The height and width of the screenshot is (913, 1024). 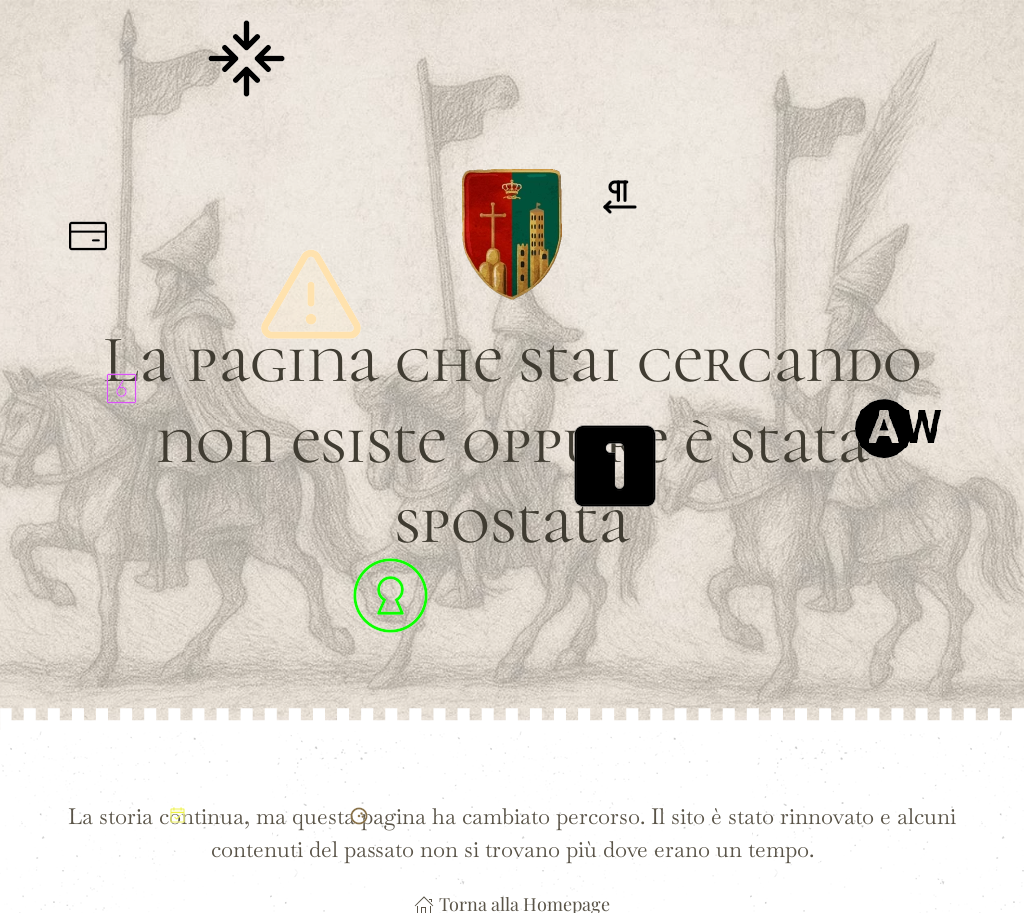 What do you see at coordinates (121, 388) in the screenshot?
I see `select or input the number six` at bounding box center [121, 388].